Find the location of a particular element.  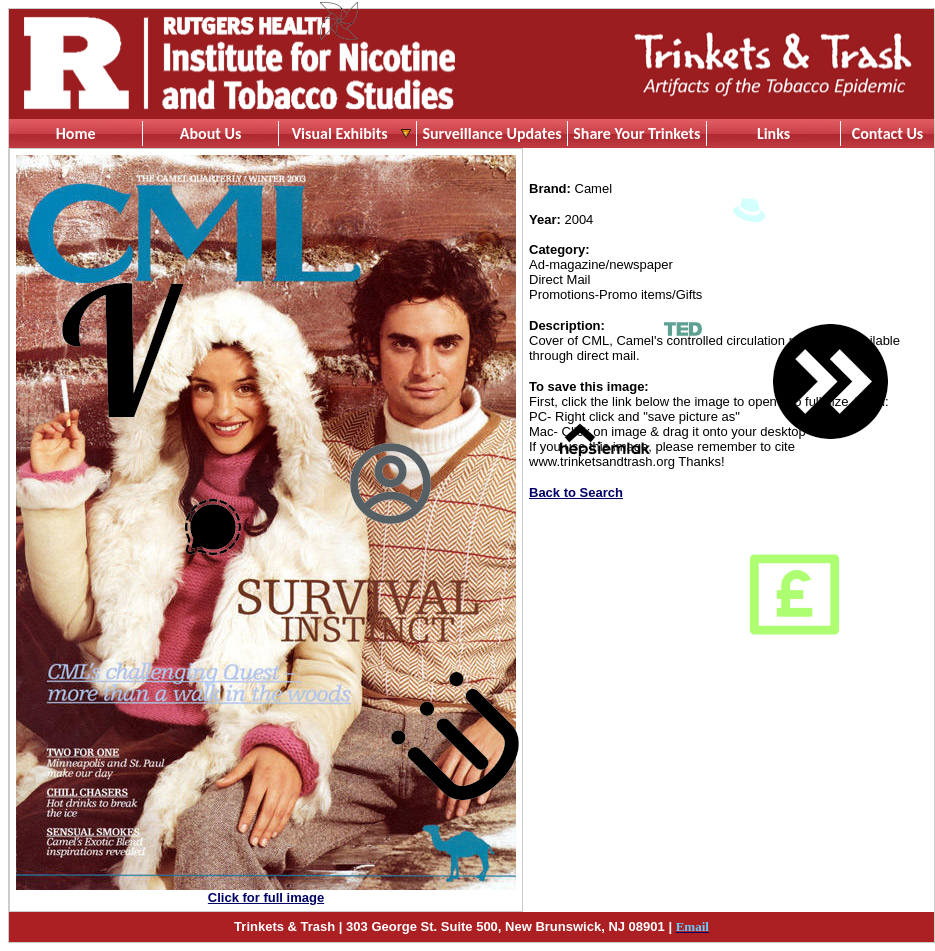

open the Hepsiemlak real estate app is located at coordinates (605, 440).